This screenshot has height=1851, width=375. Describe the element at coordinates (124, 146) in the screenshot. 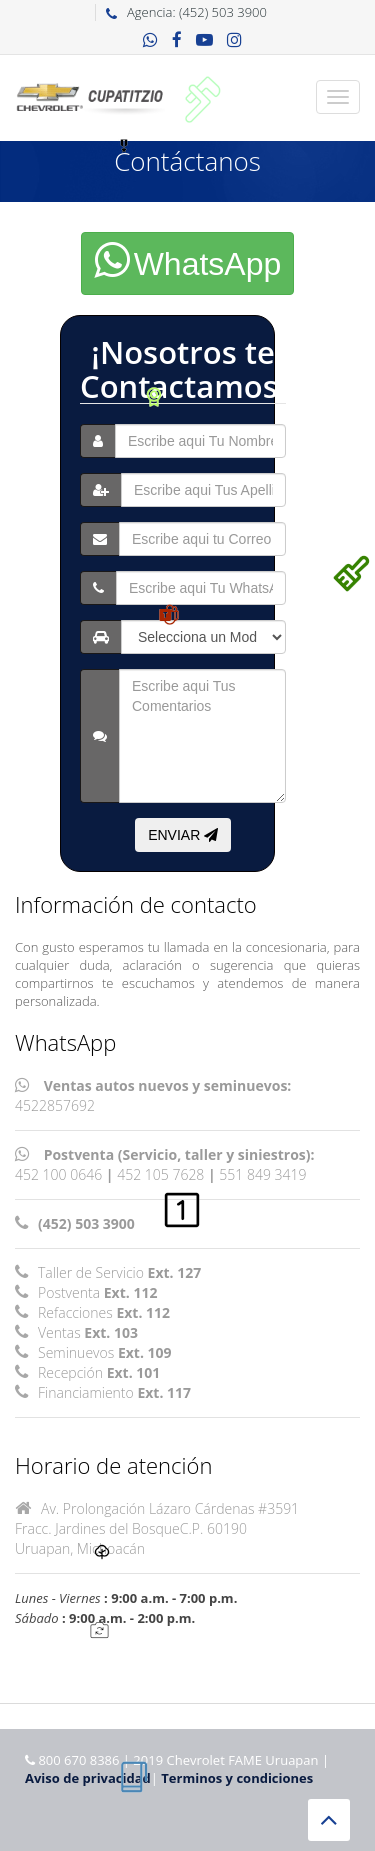

I see `view achievements or awards` at that location.